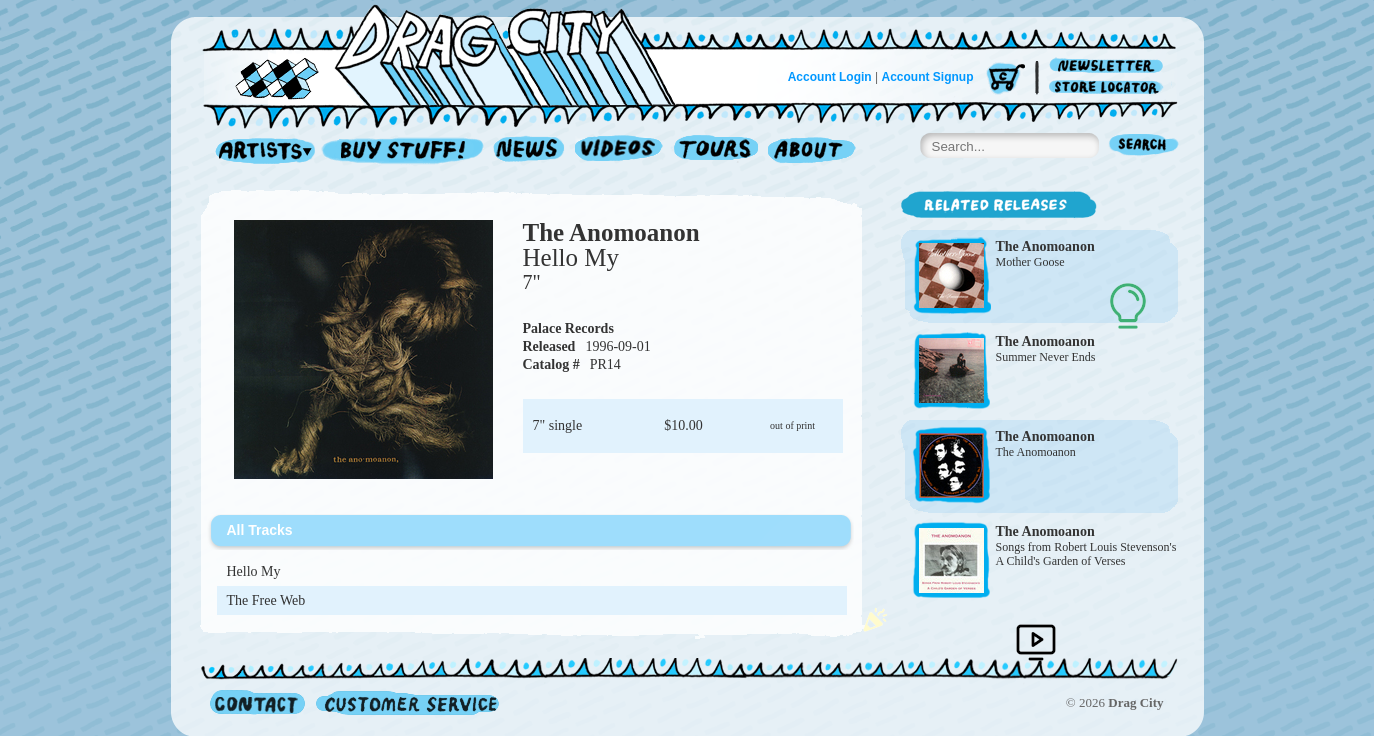 The width and height of the screenshot is (1374, 736). Describe the element at coordinates (1128, 306) in the screenshot. I see `view tips or helpful suggestions` at that location.